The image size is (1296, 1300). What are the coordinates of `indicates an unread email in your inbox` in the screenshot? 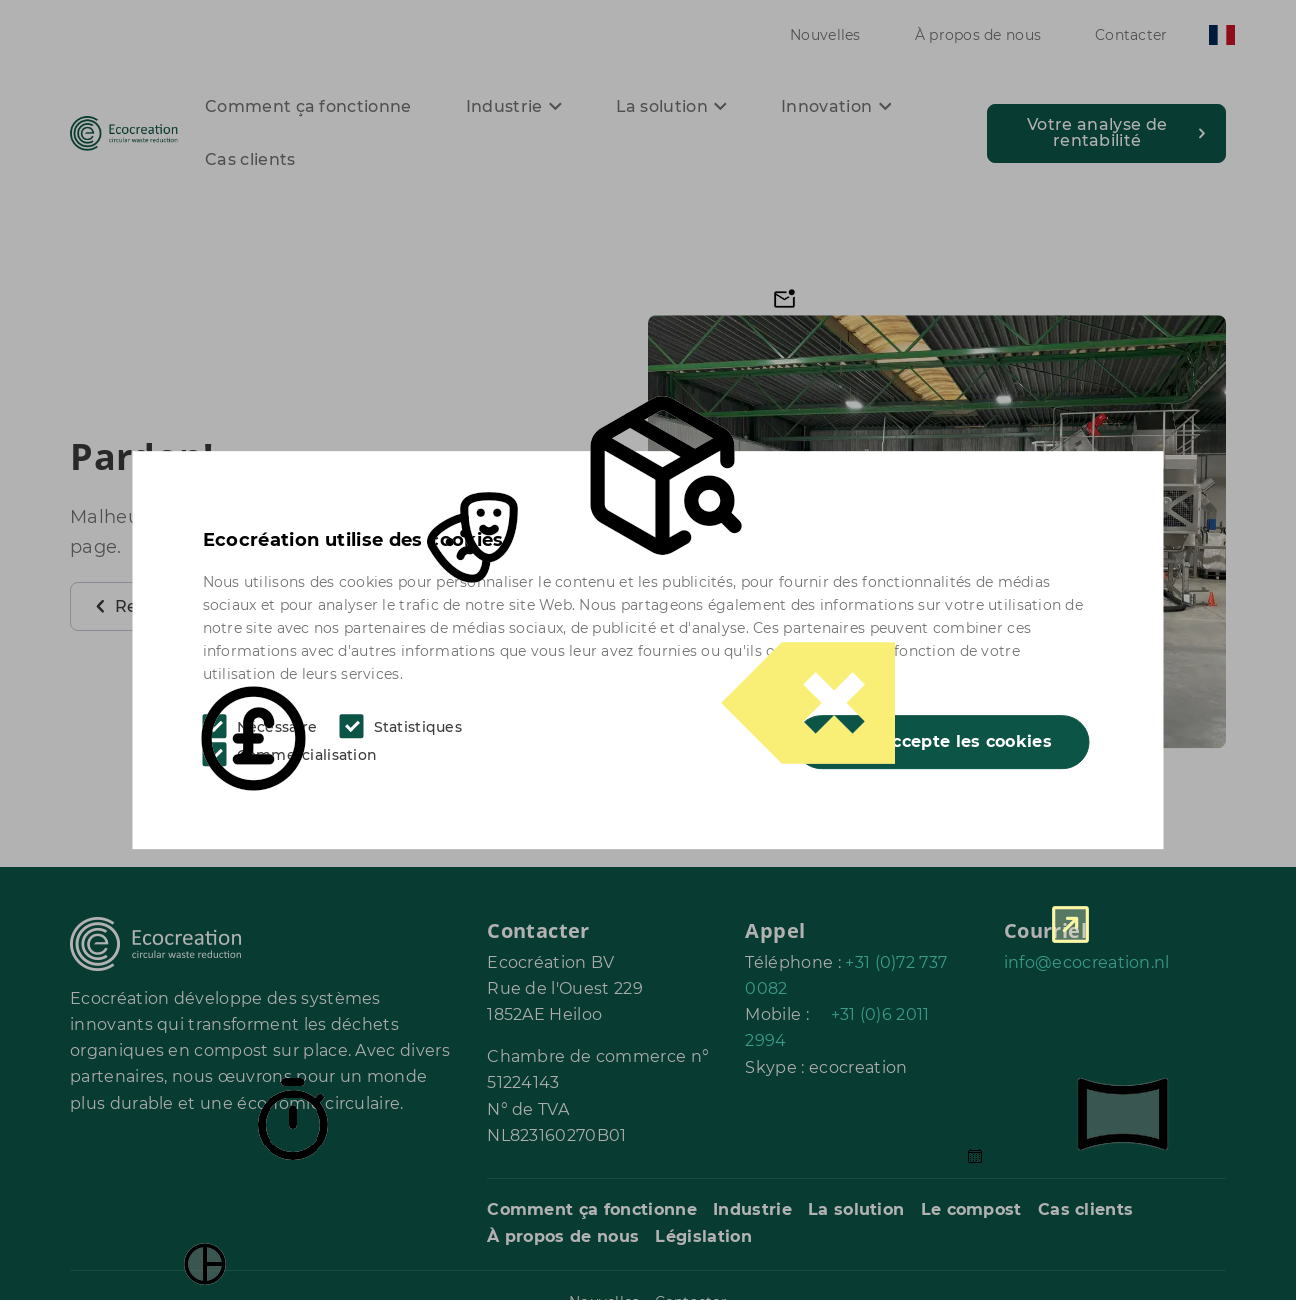 It's located at (784, 299).